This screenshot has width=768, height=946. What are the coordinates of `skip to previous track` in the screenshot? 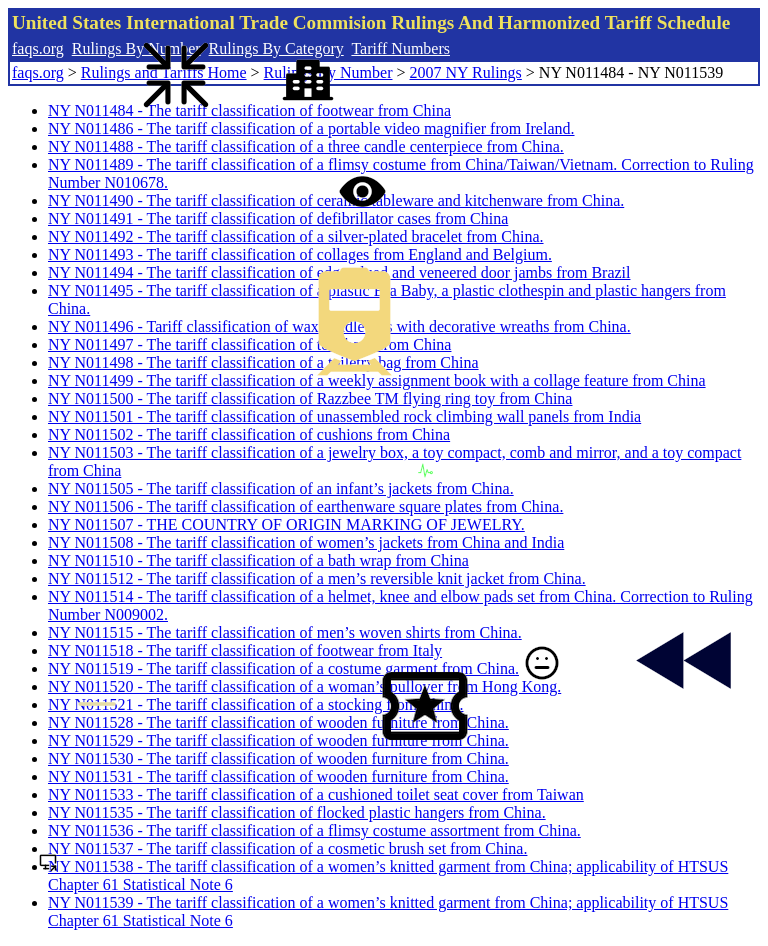 It's located at (683, 660).